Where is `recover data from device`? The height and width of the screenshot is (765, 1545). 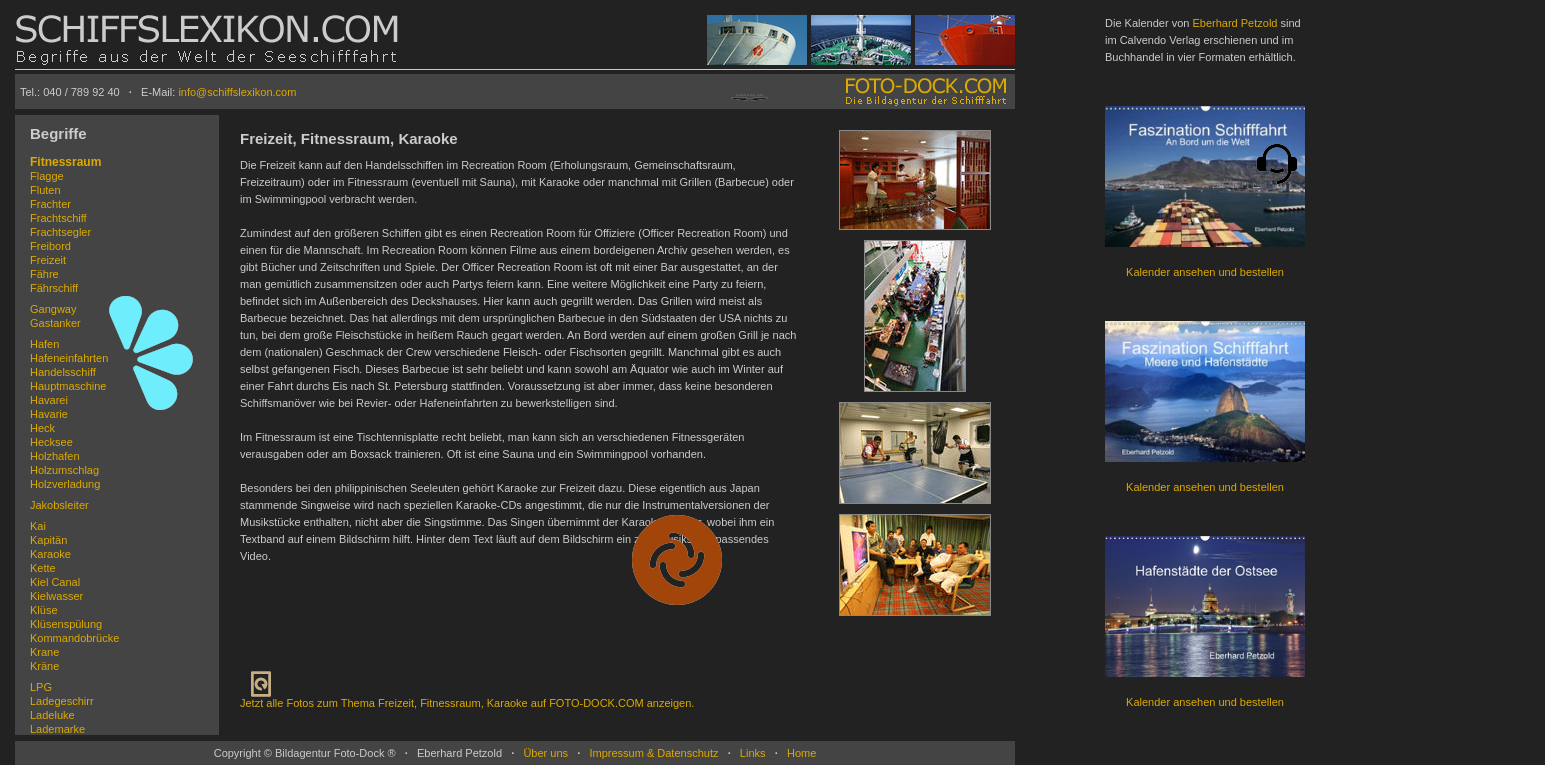 recover data from device is located at coordinates (261, 684).